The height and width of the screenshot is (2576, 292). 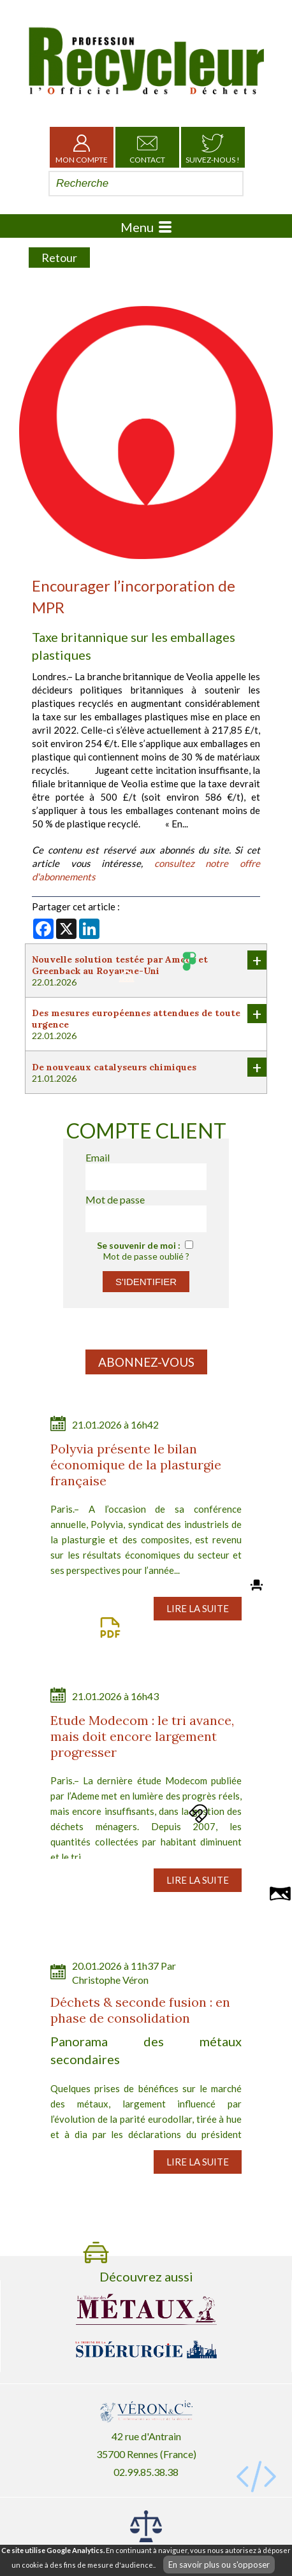 I want to click on indicates police or emergency services nearby, so click(x=96, y=2253).